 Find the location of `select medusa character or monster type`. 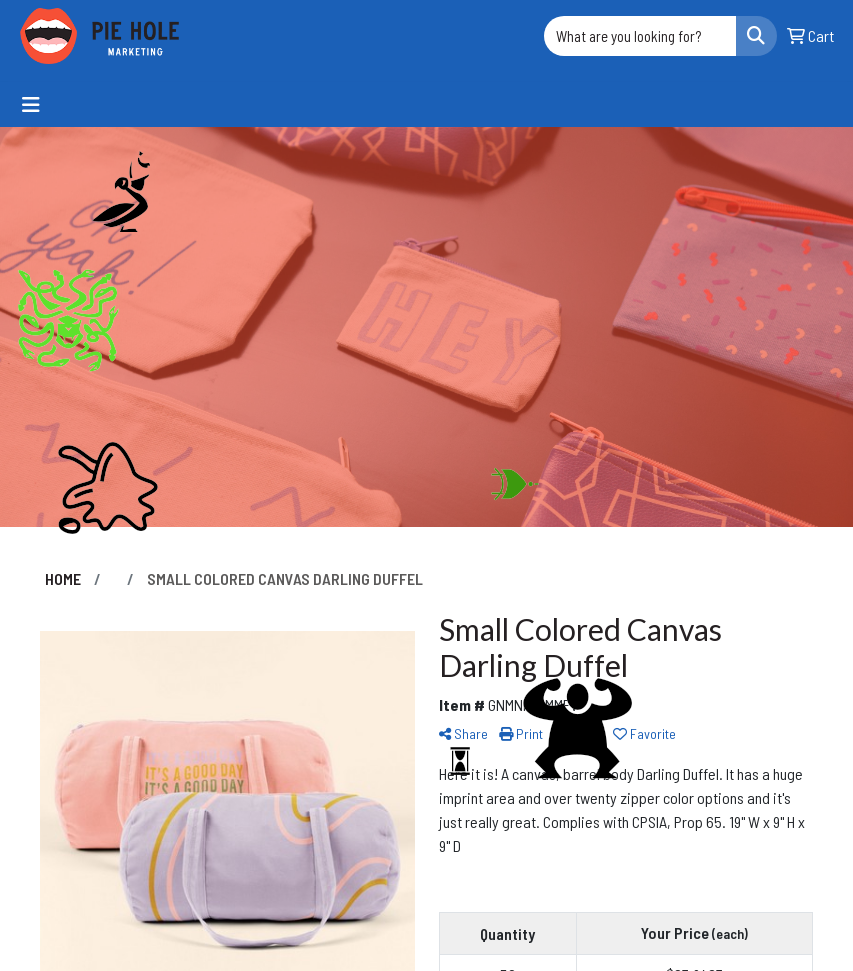

select medusa character or monster type is located at coordinates (68, 320).